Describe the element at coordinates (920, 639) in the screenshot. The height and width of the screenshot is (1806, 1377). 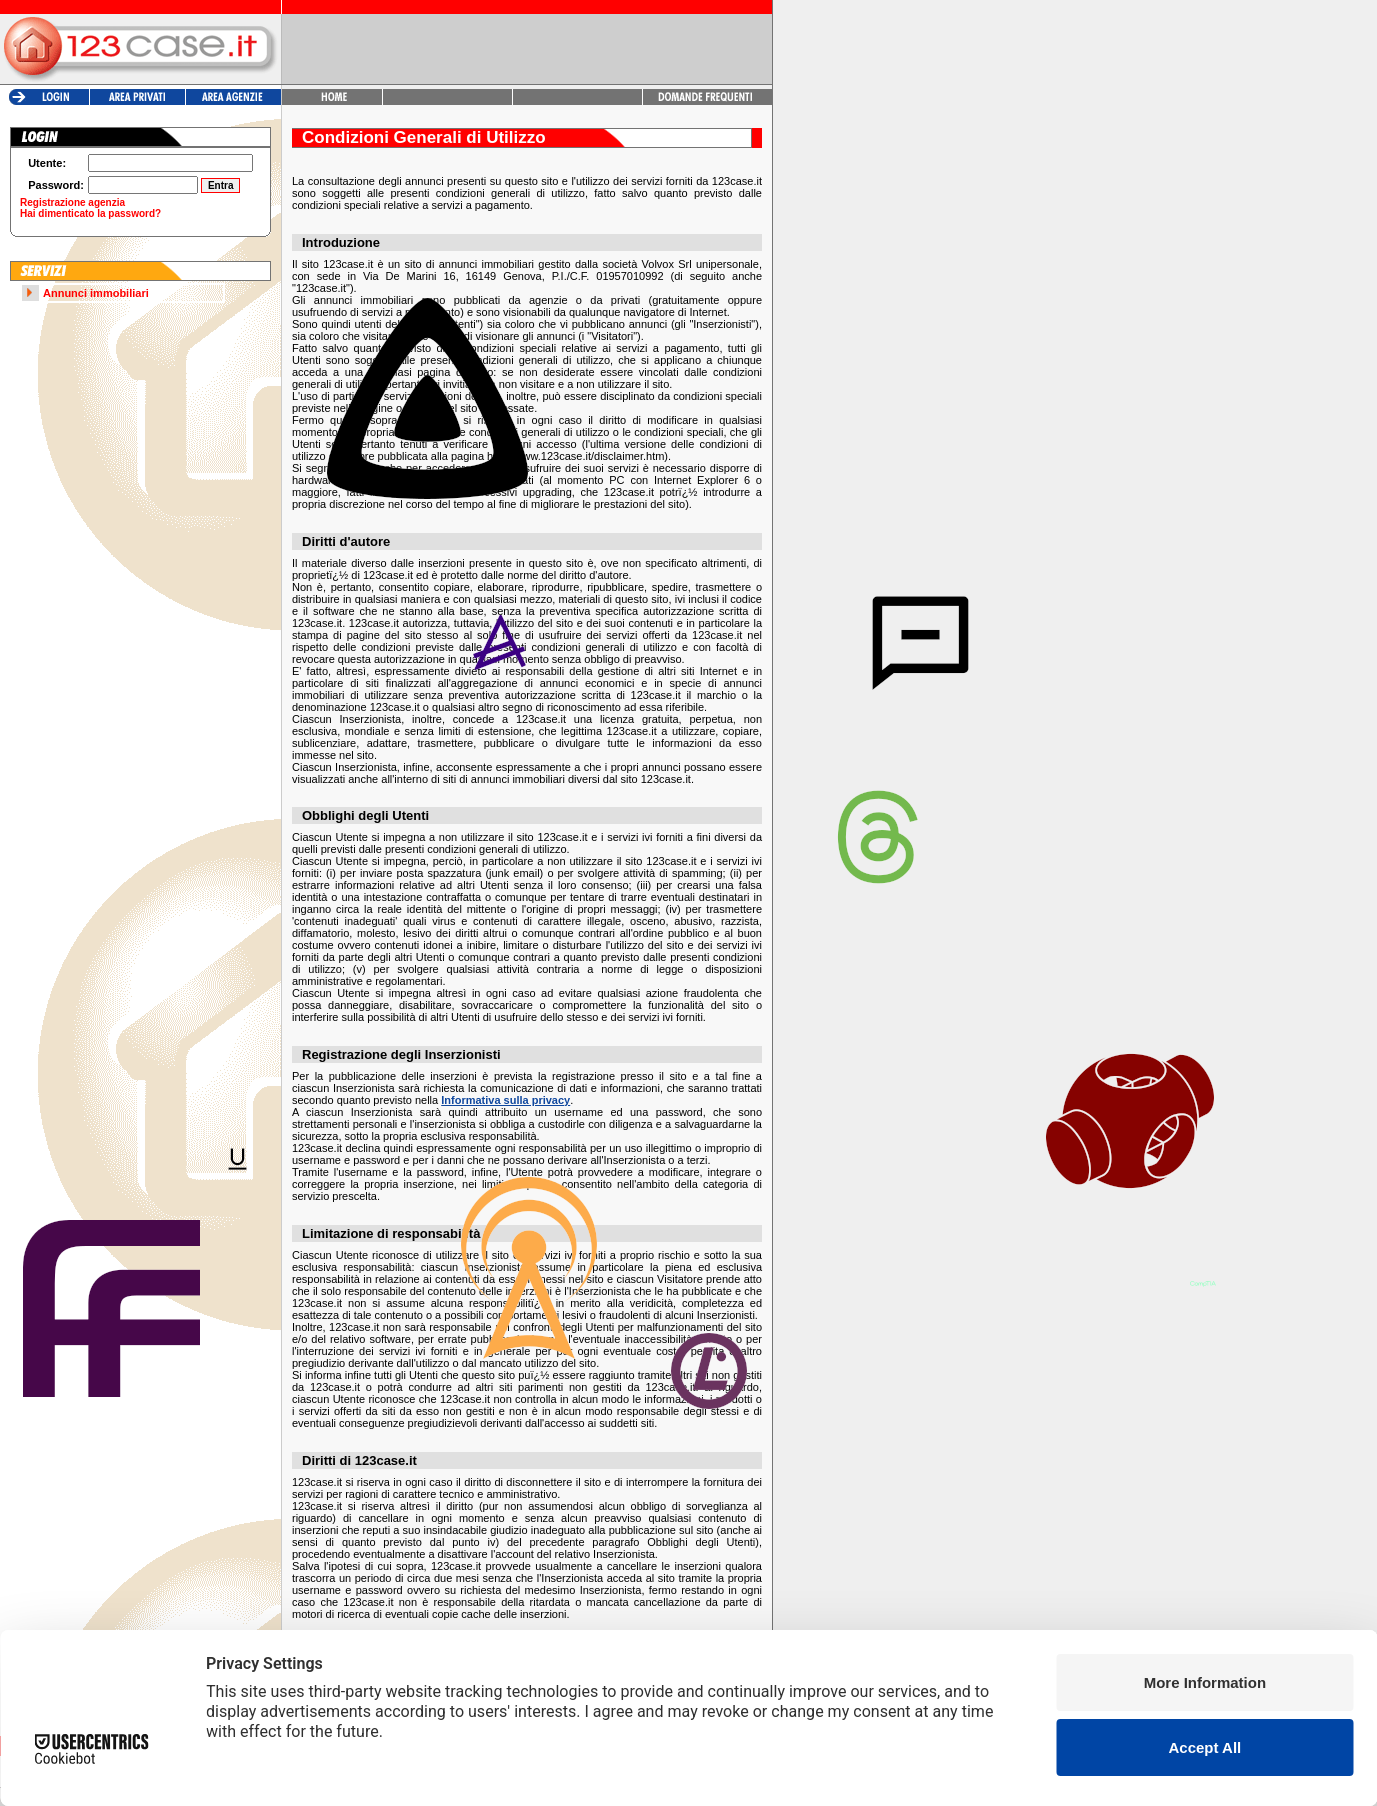
I see `open messaging or chat` at that location.